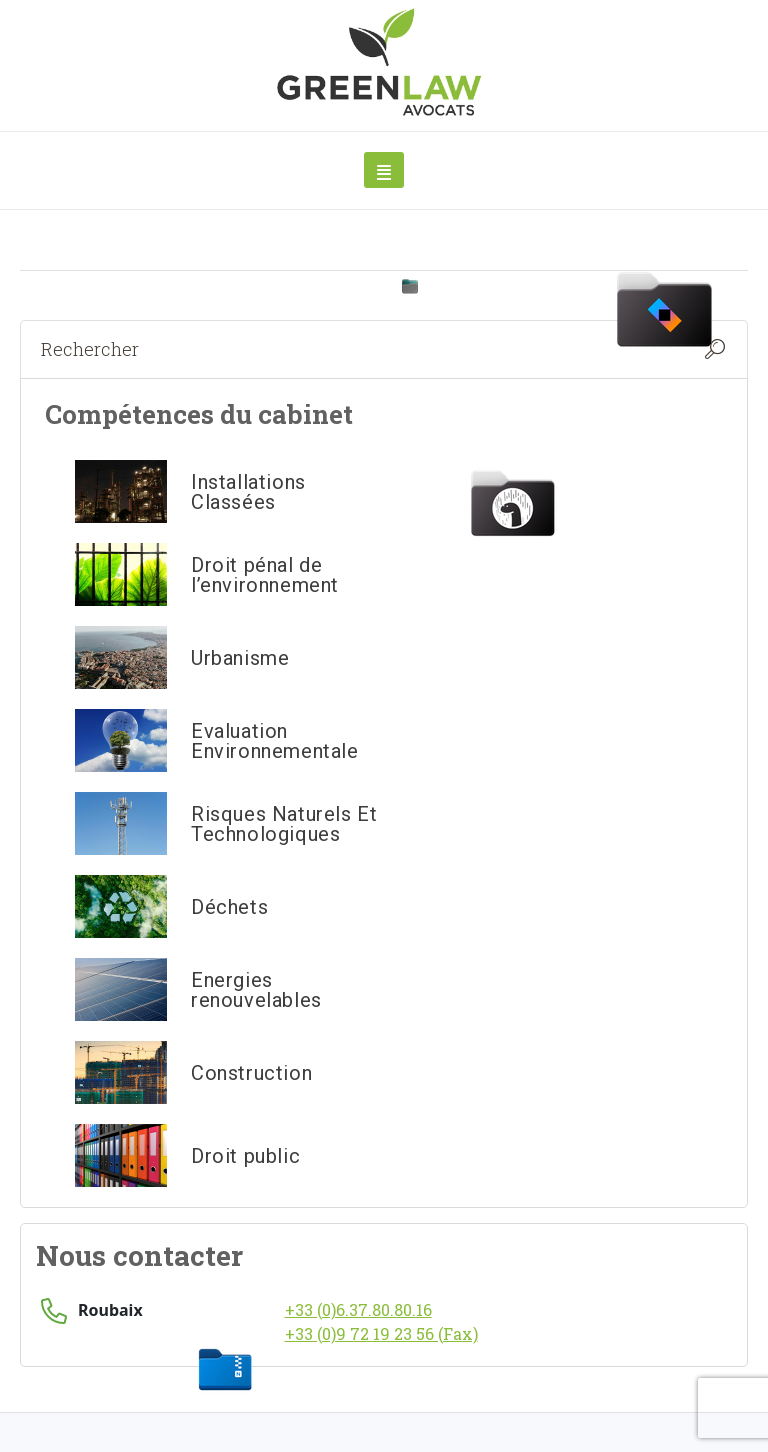  I want to click on indicates a valid drop target for moving files into this folder, so click(410, 286).